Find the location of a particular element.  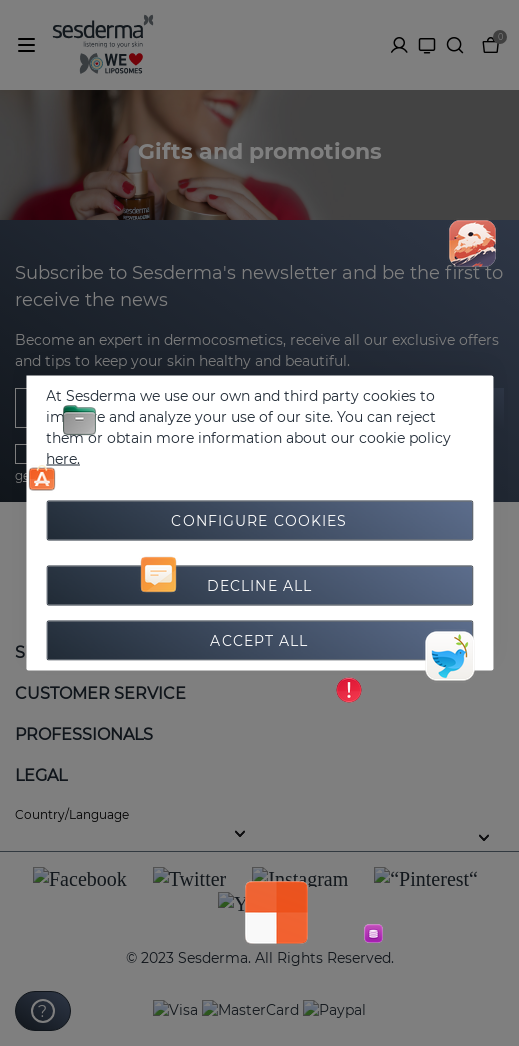

open the kindd application is located at coordinates (450, 656).